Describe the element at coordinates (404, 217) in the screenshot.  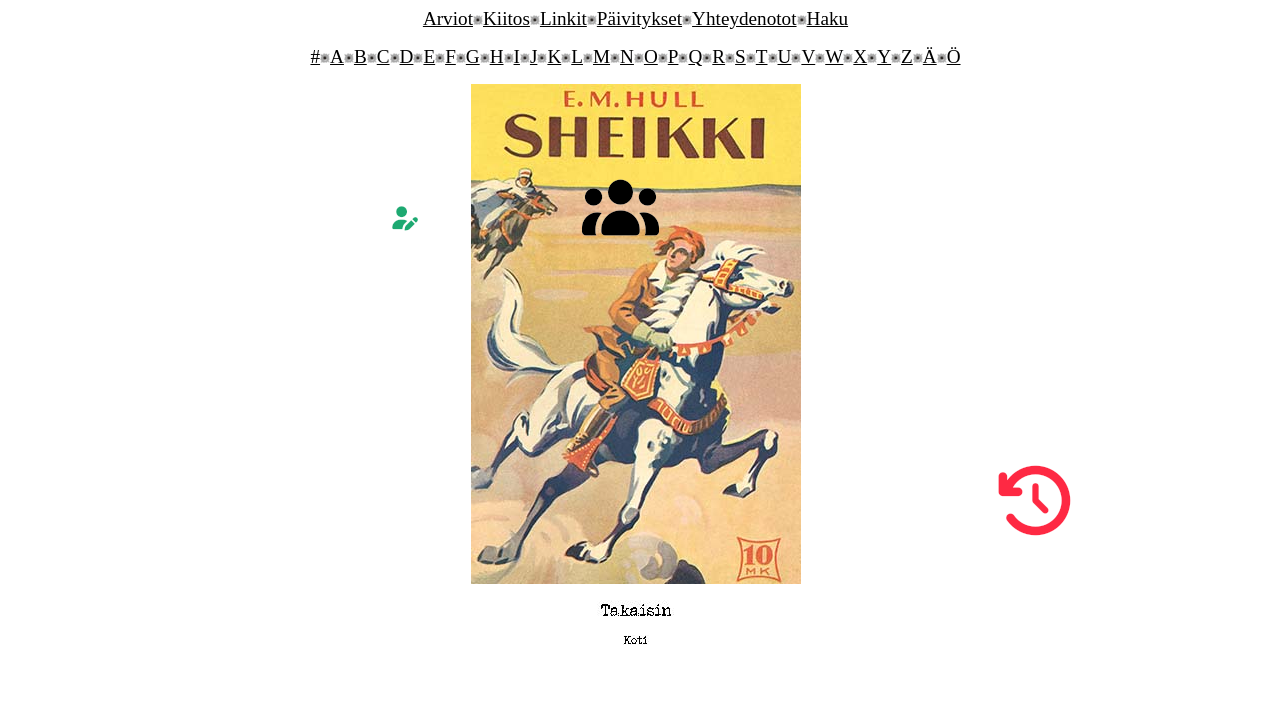
I see `edit user profile` at that location.